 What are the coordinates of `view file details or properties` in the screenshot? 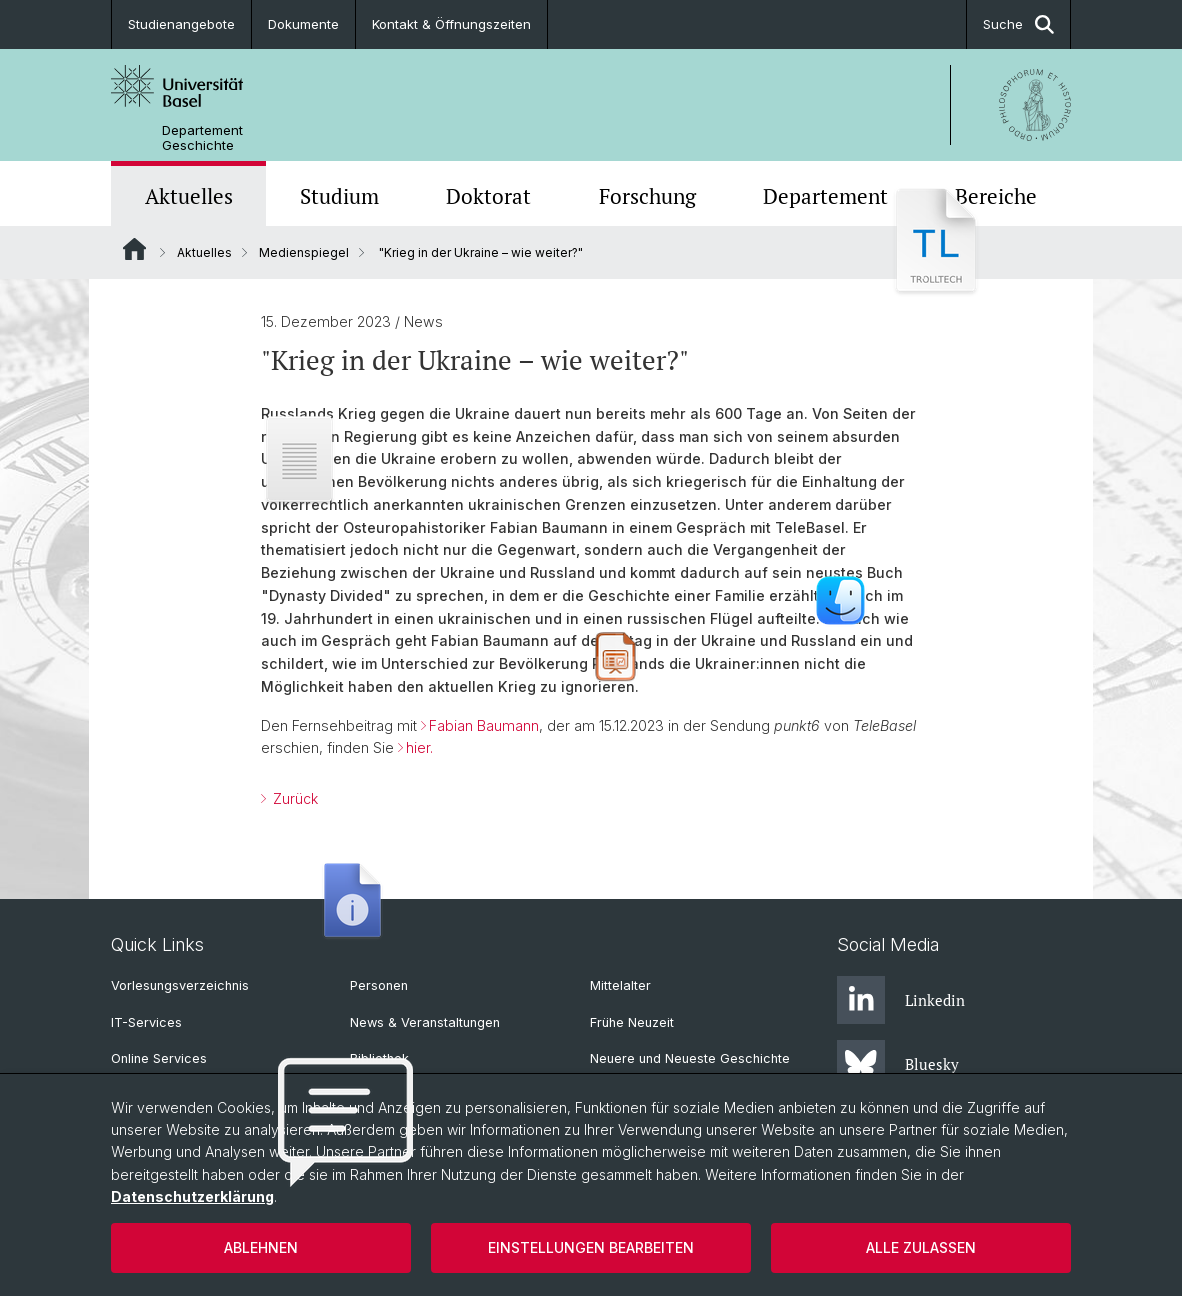 It's located at (352, 901).